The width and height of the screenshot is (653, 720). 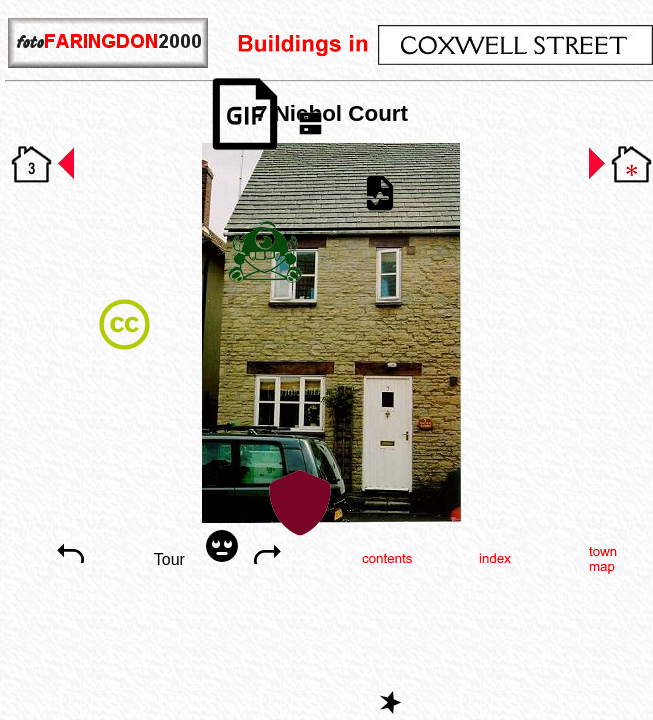 I want to click on attach a GIF file, so click(x=245, y=114).